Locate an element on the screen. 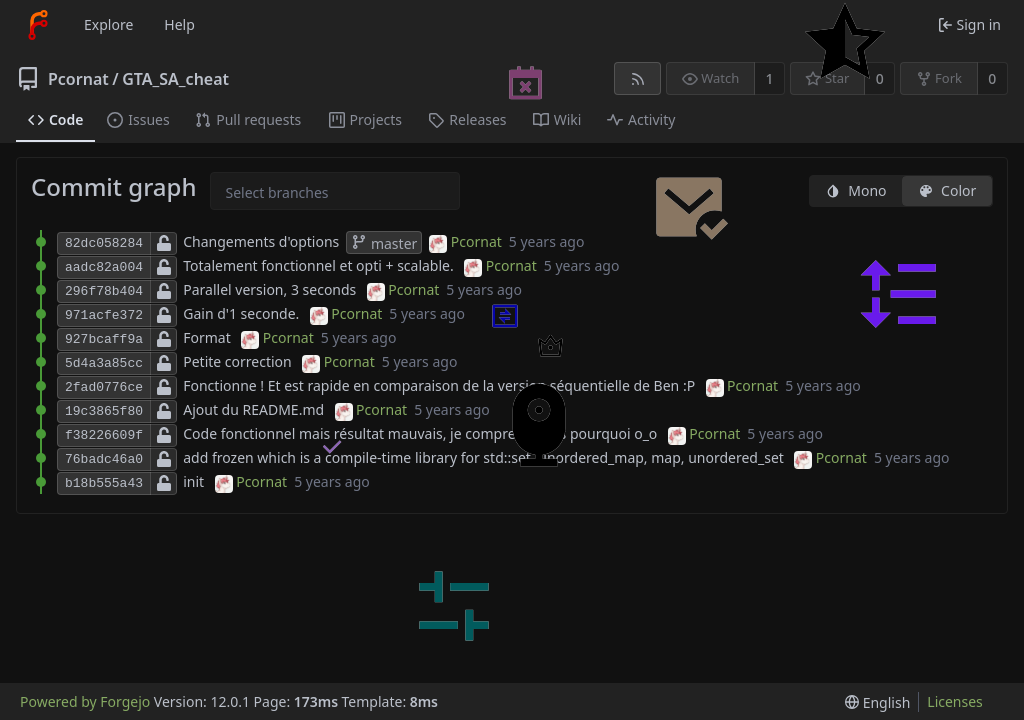  cancel or delete a calendar event is located at coordinates (525, 84).